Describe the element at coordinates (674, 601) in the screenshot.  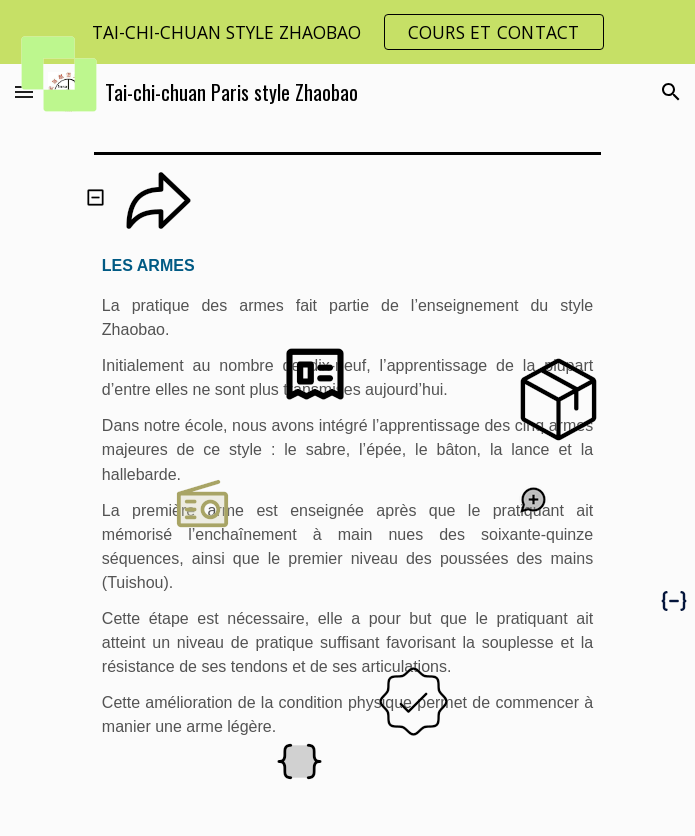
I see `remove a code block or snippet` at that location.